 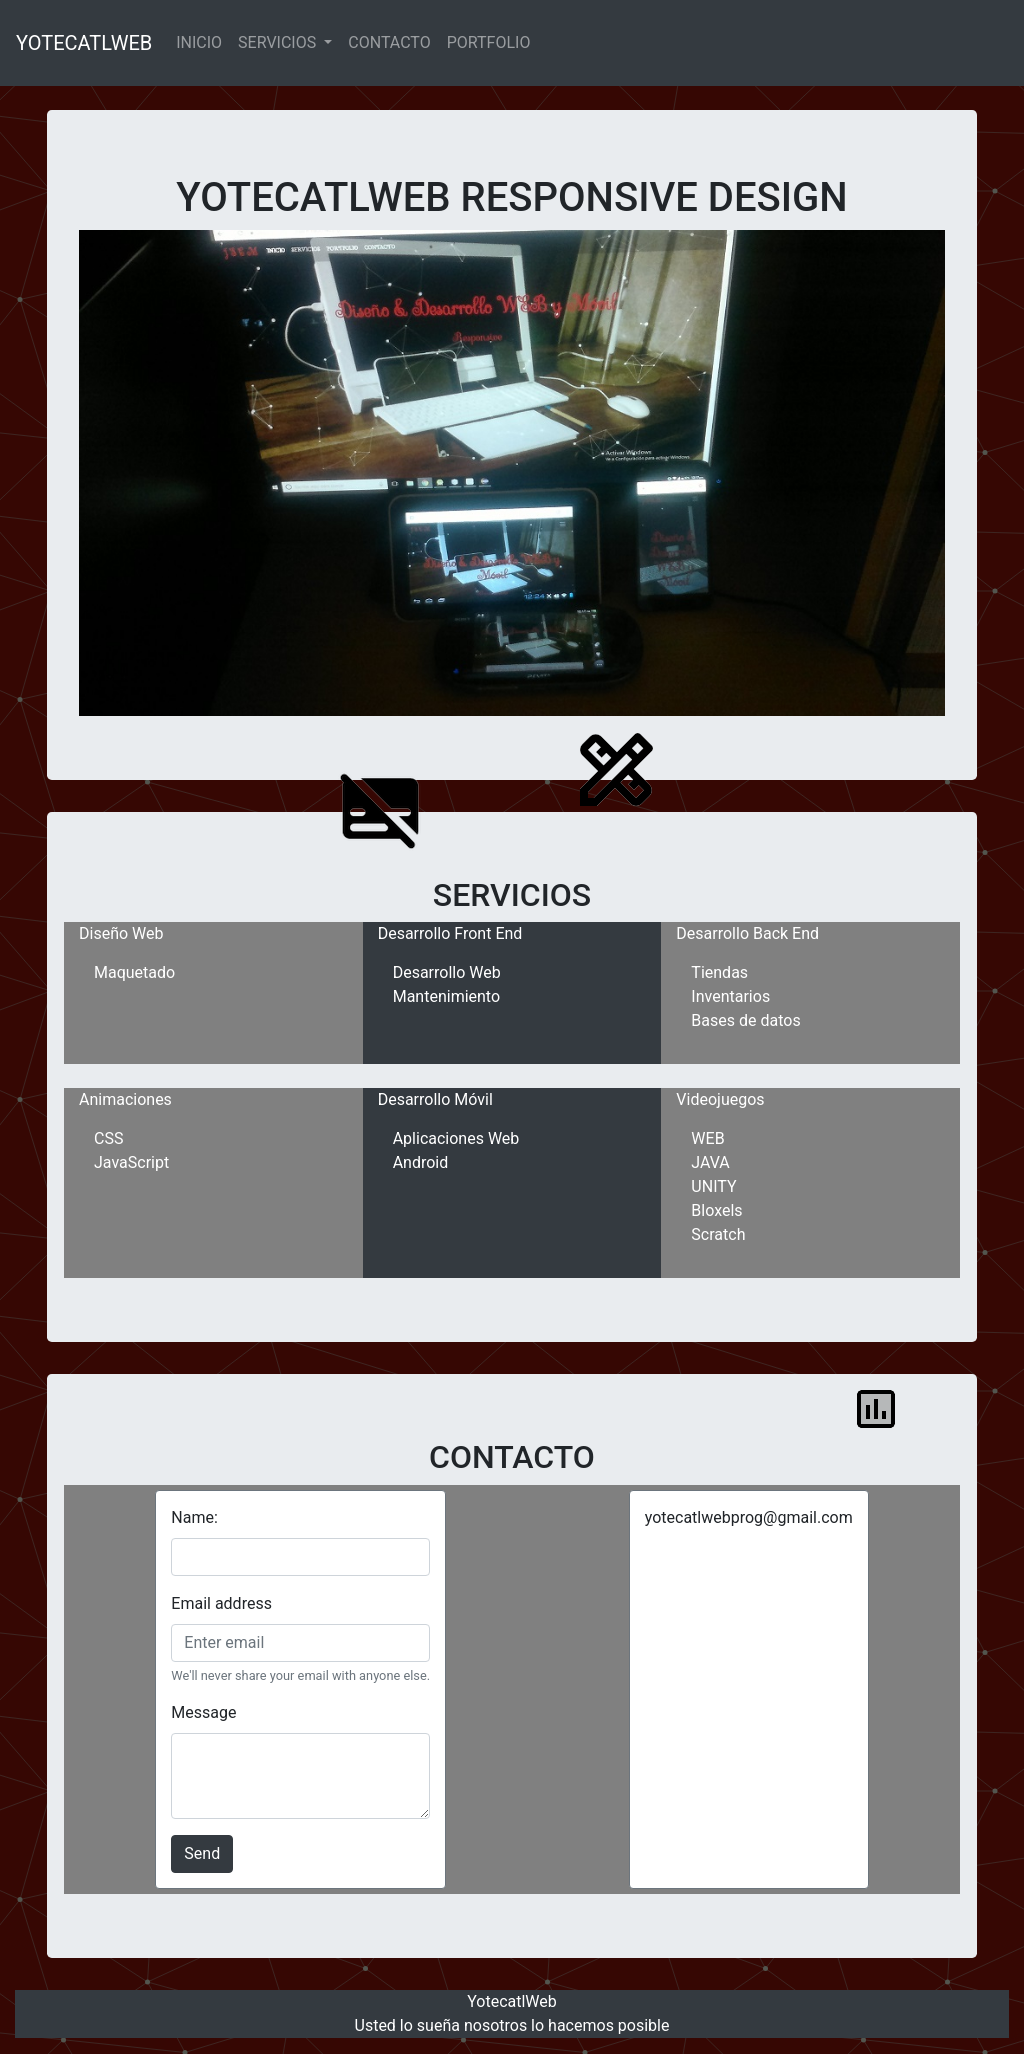 What do you see at coordinates (380, 808) in the screenshot?
I see `turn off subtitles or closed captions` at bounding box center [380, 808].